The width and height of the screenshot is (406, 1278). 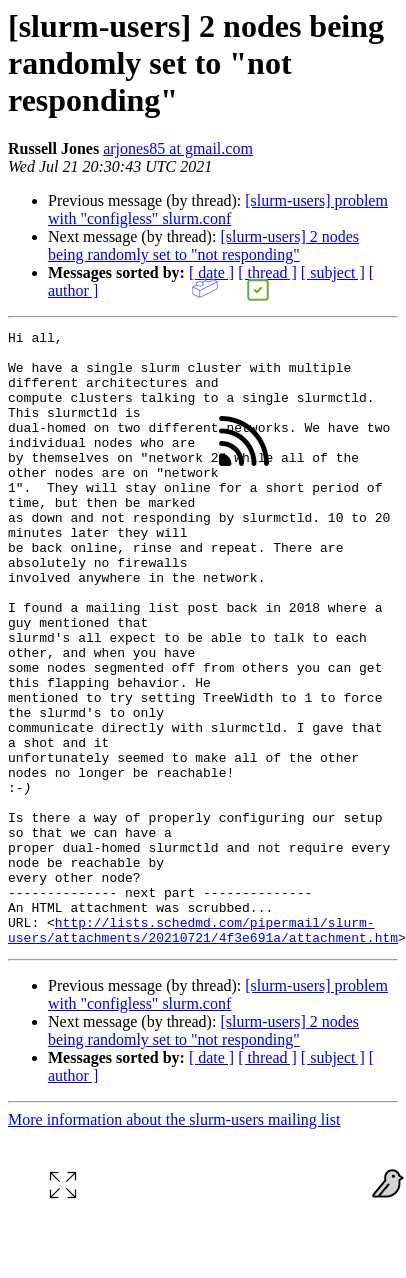 I want to click on access twitter or social media sharing, so click(x=388, y=1184).